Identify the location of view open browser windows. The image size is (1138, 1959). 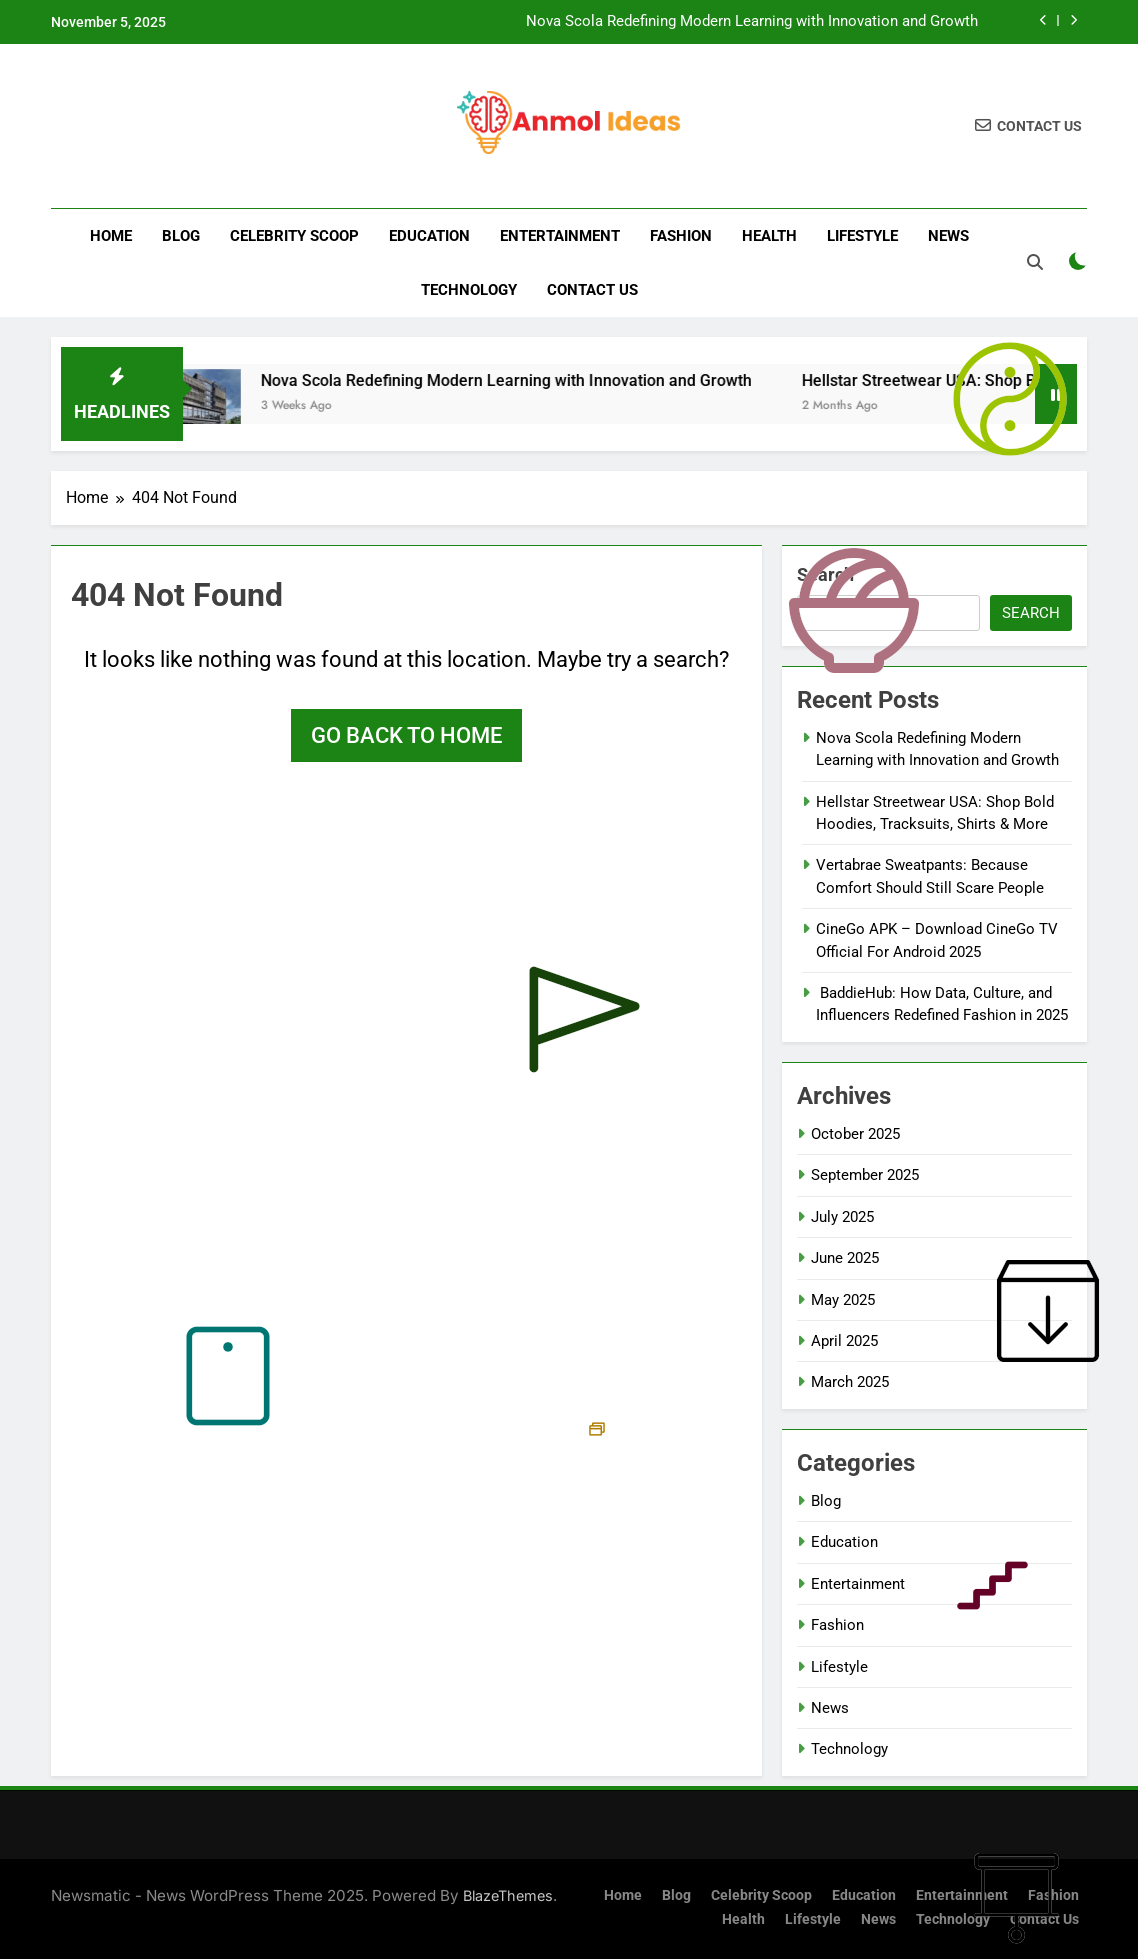
(597, 1429).